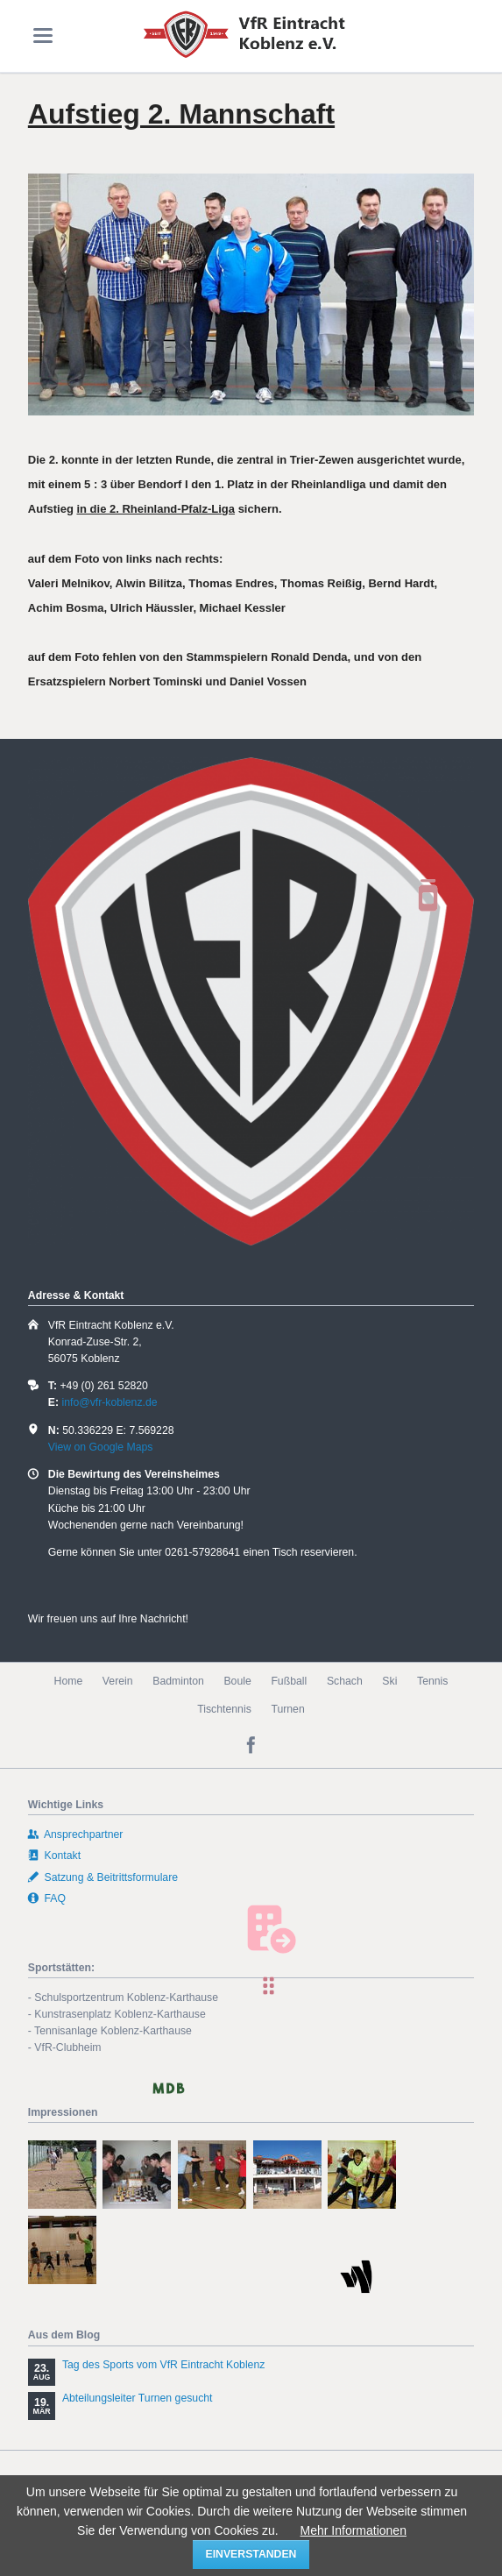  I want to click on store or save items in a container, so click(428, 896).